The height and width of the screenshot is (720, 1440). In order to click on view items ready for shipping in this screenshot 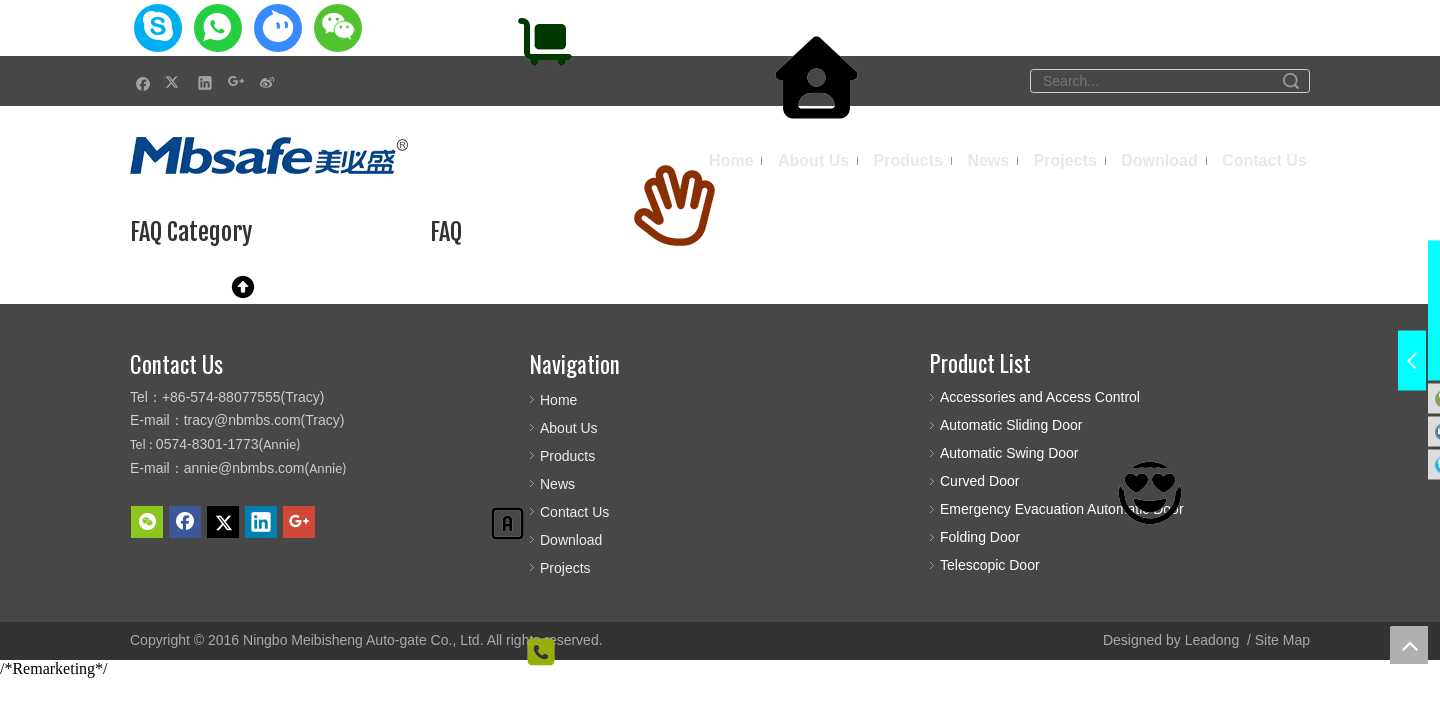, I will do `click(545, 42)`.